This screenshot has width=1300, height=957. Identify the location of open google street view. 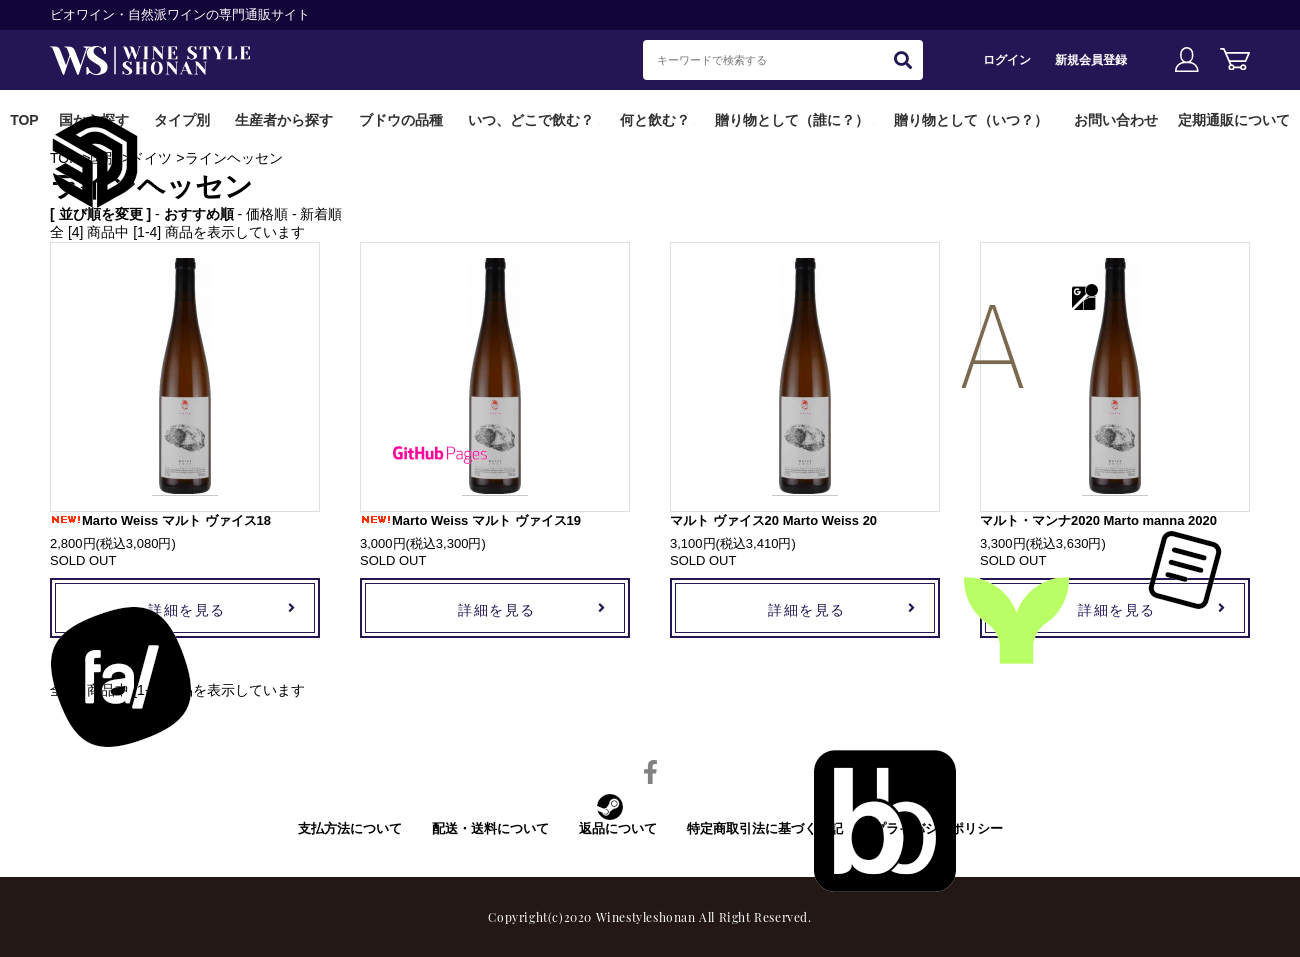
(1085, 297).